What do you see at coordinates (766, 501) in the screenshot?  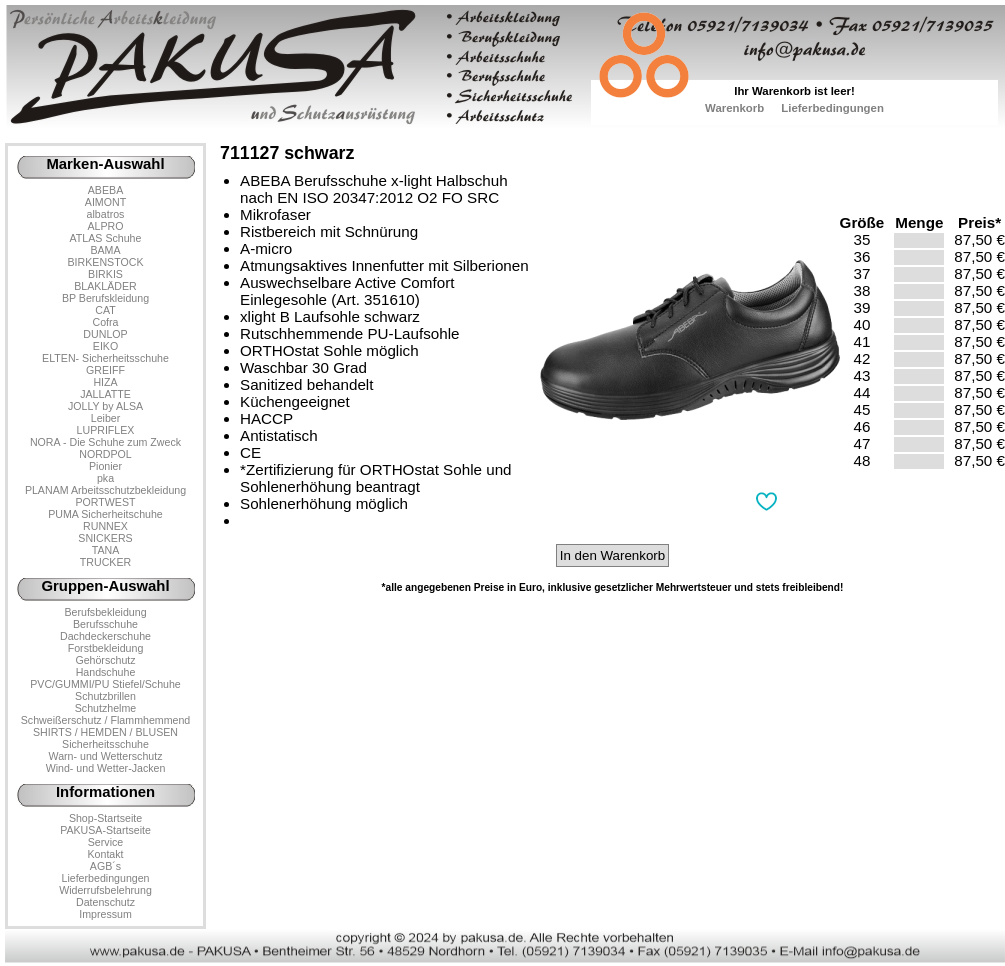 I see `like or favorite an item` at bounding box center [766, 501].